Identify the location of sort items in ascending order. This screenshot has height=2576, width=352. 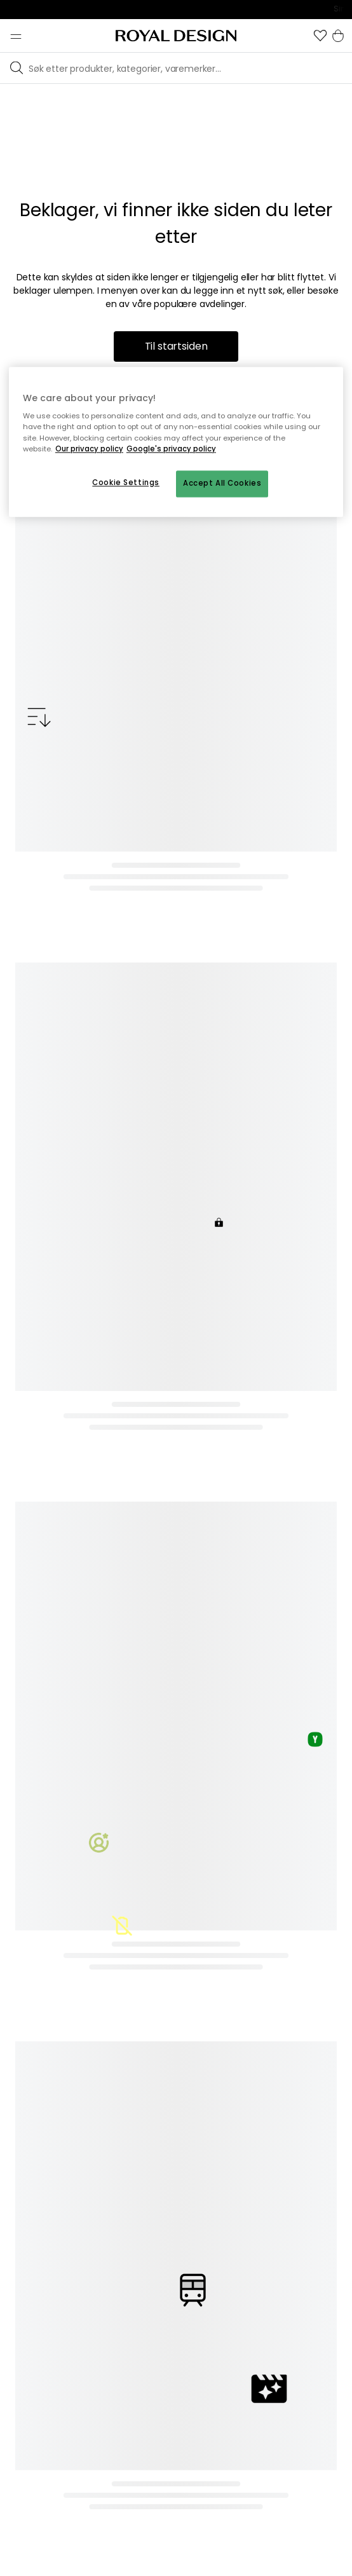
(38, 716).